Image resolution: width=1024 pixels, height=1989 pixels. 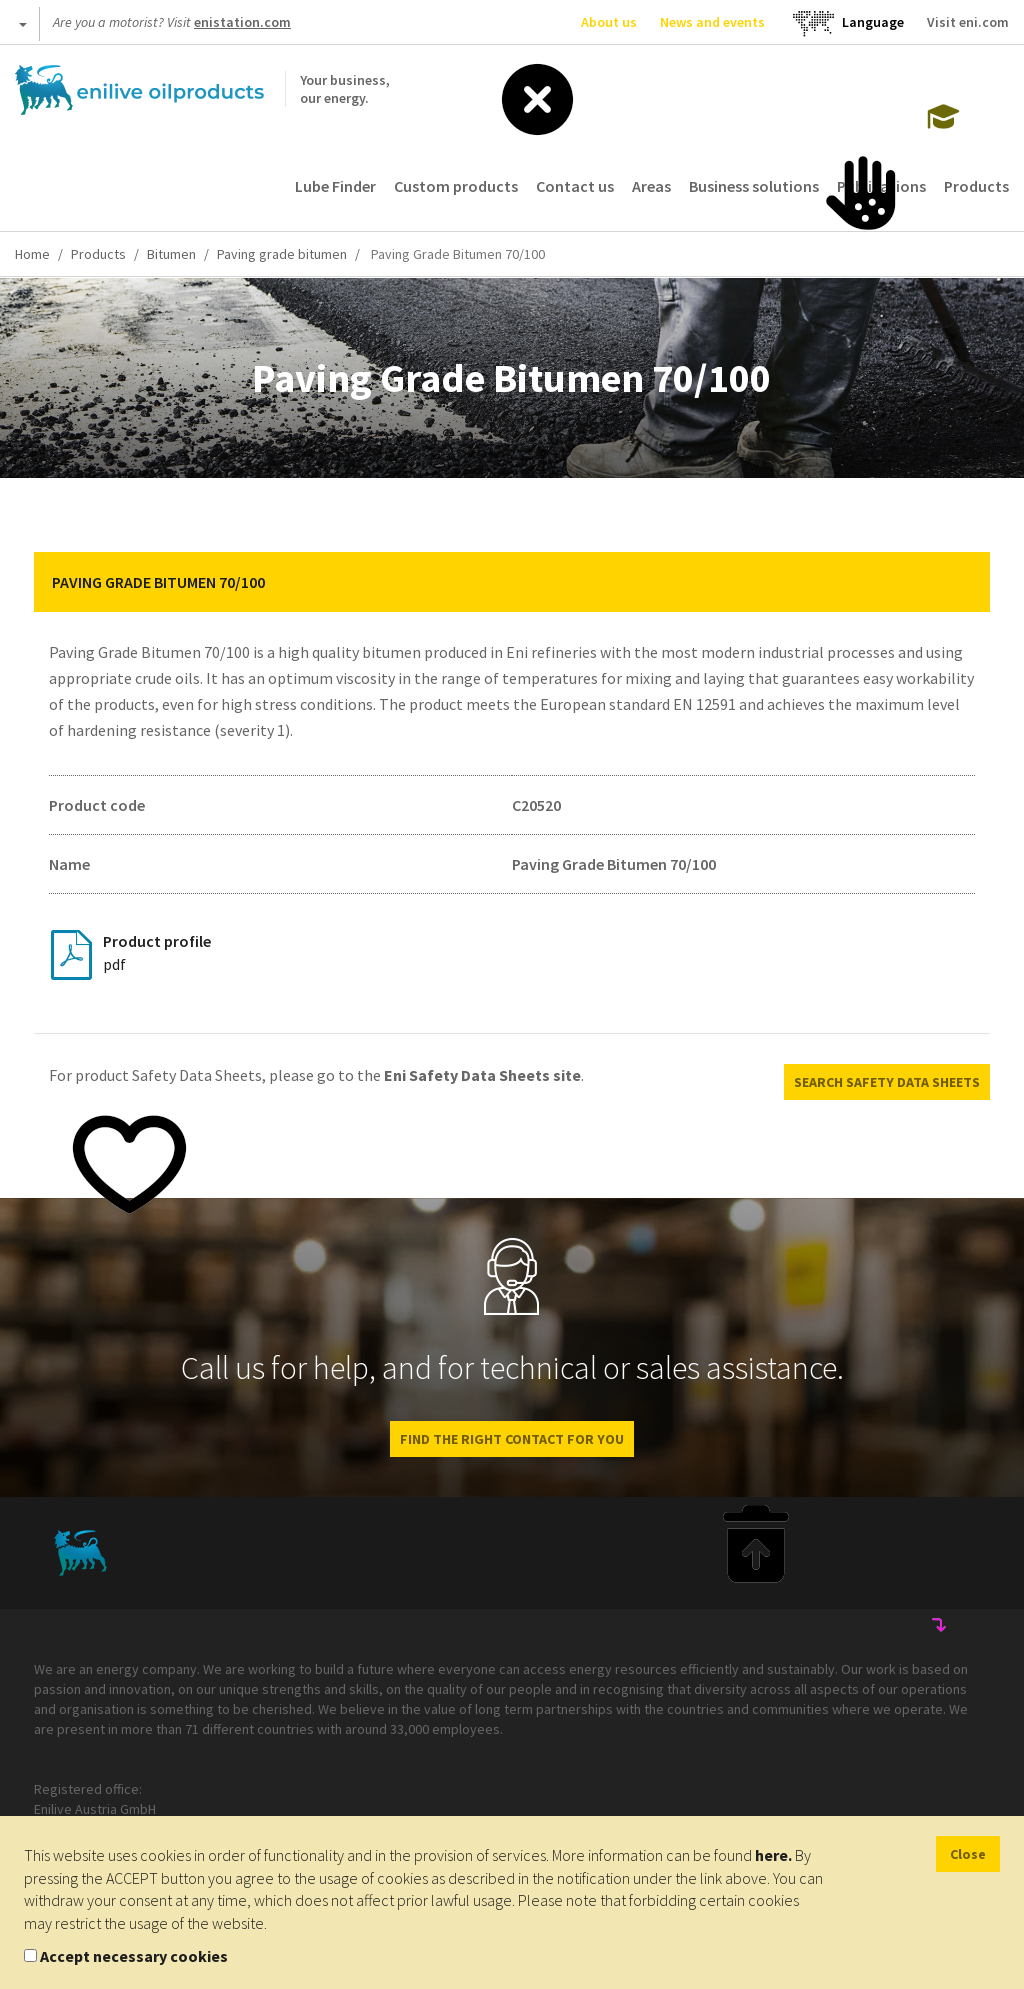 What do you see at coordinates (756, 1545) in the screenshot?
I see `restore item from trash` at bounding box center [756, 1545].